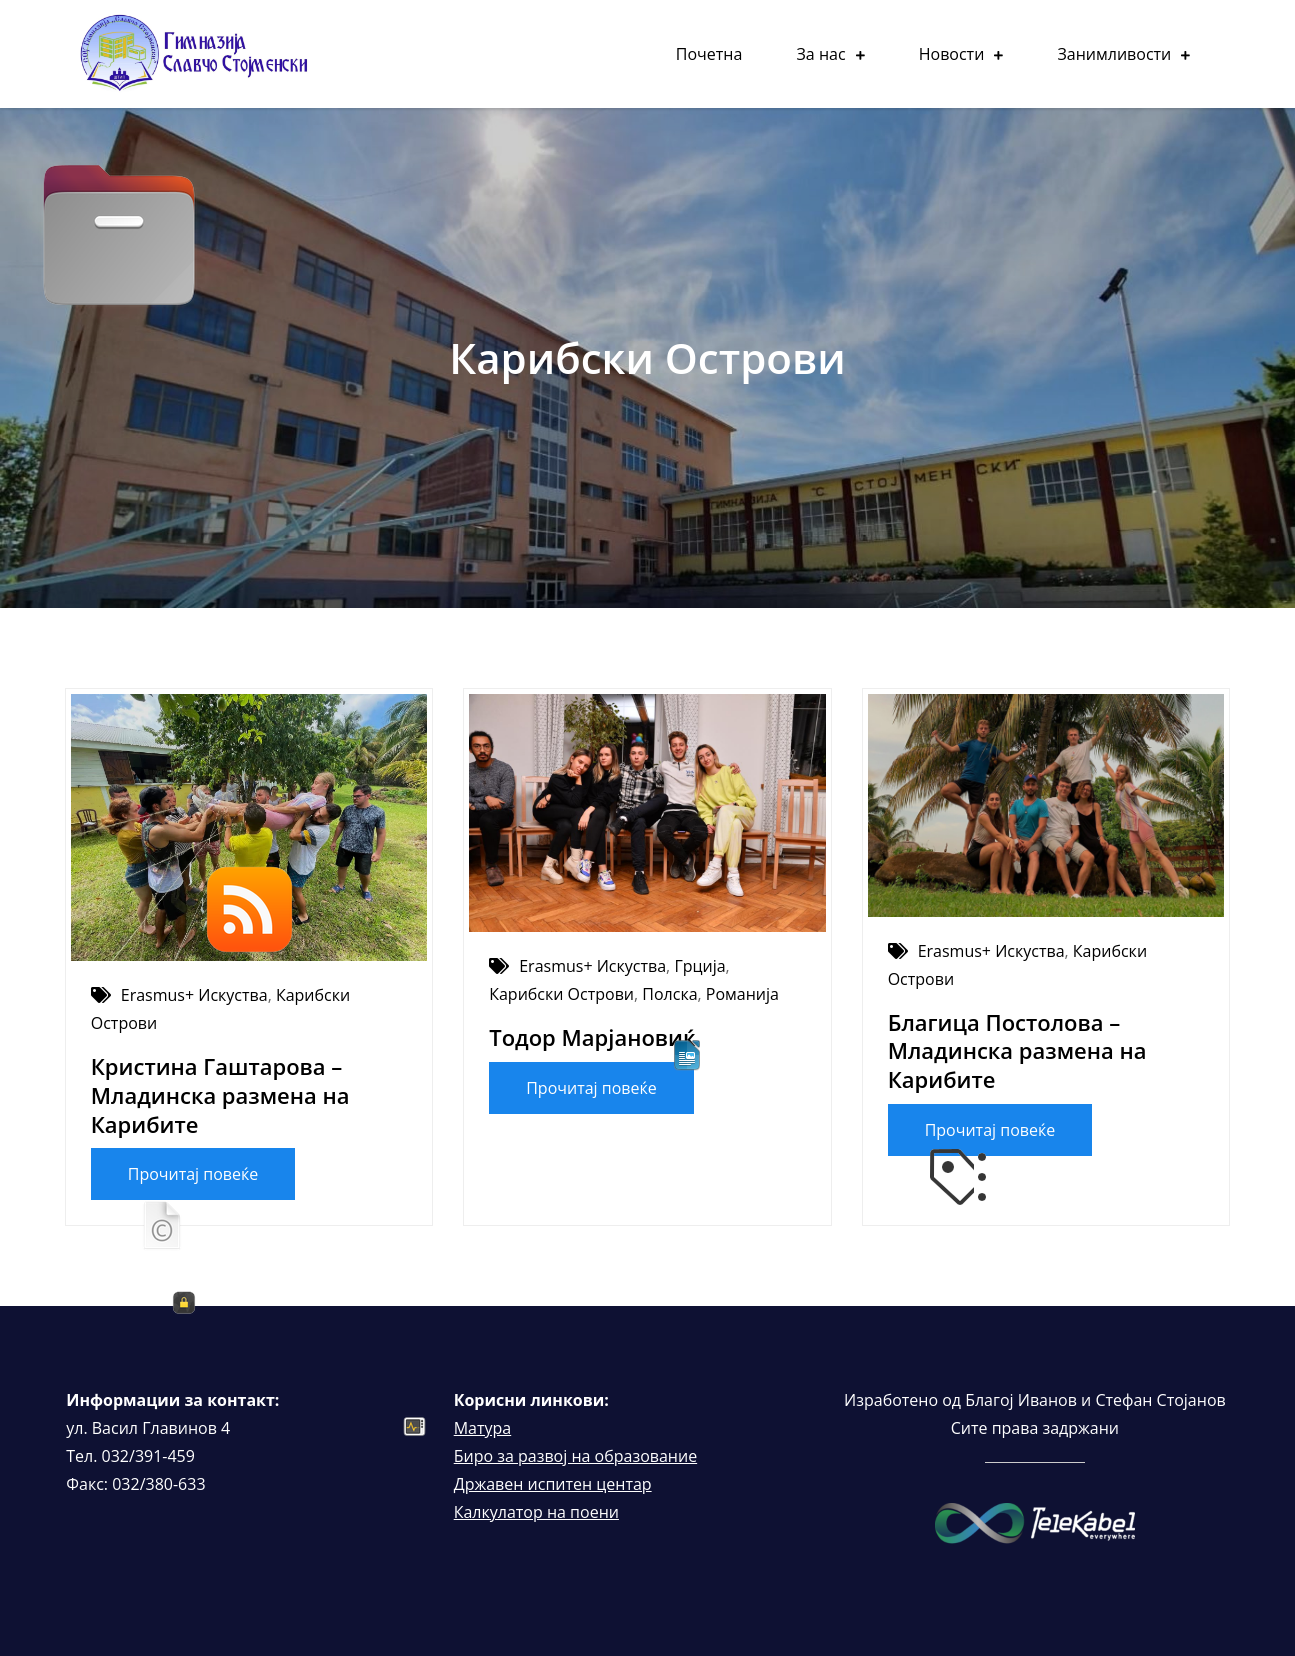  What do you see at coordinates (249, 909) in the screenshot?
I see `open rss feed reader app` at bounding box center [249, 909].